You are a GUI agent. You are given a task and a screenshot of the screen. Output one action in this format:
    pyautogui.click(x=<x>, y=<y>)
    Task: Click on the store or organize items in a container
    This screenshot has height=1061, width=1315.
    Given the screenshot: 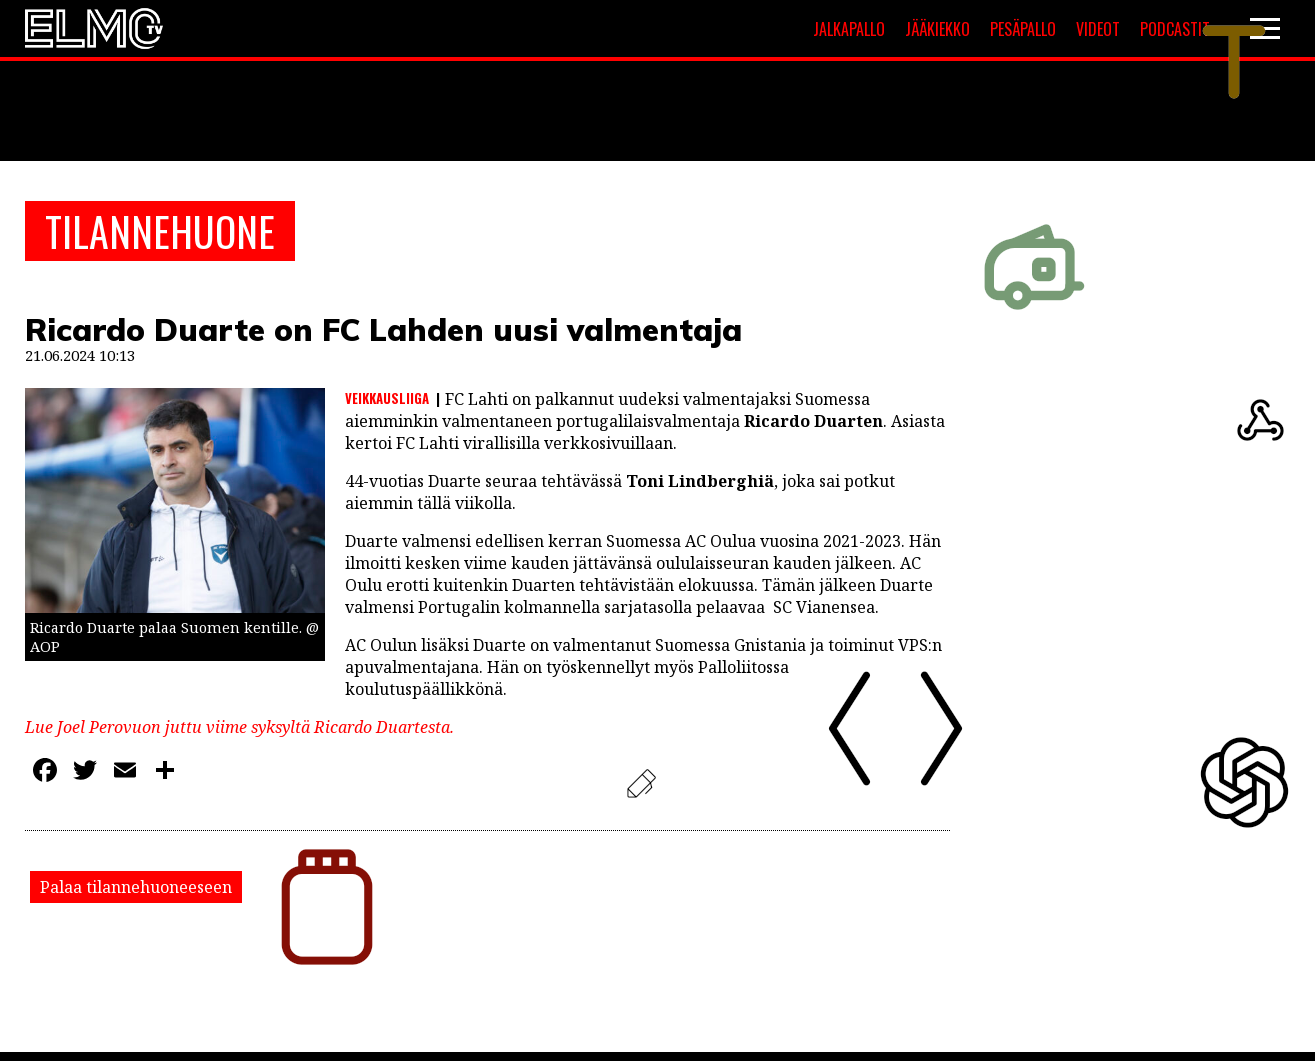 What is the action you would take?
    pyautogui.click(x=327, y=907)
    